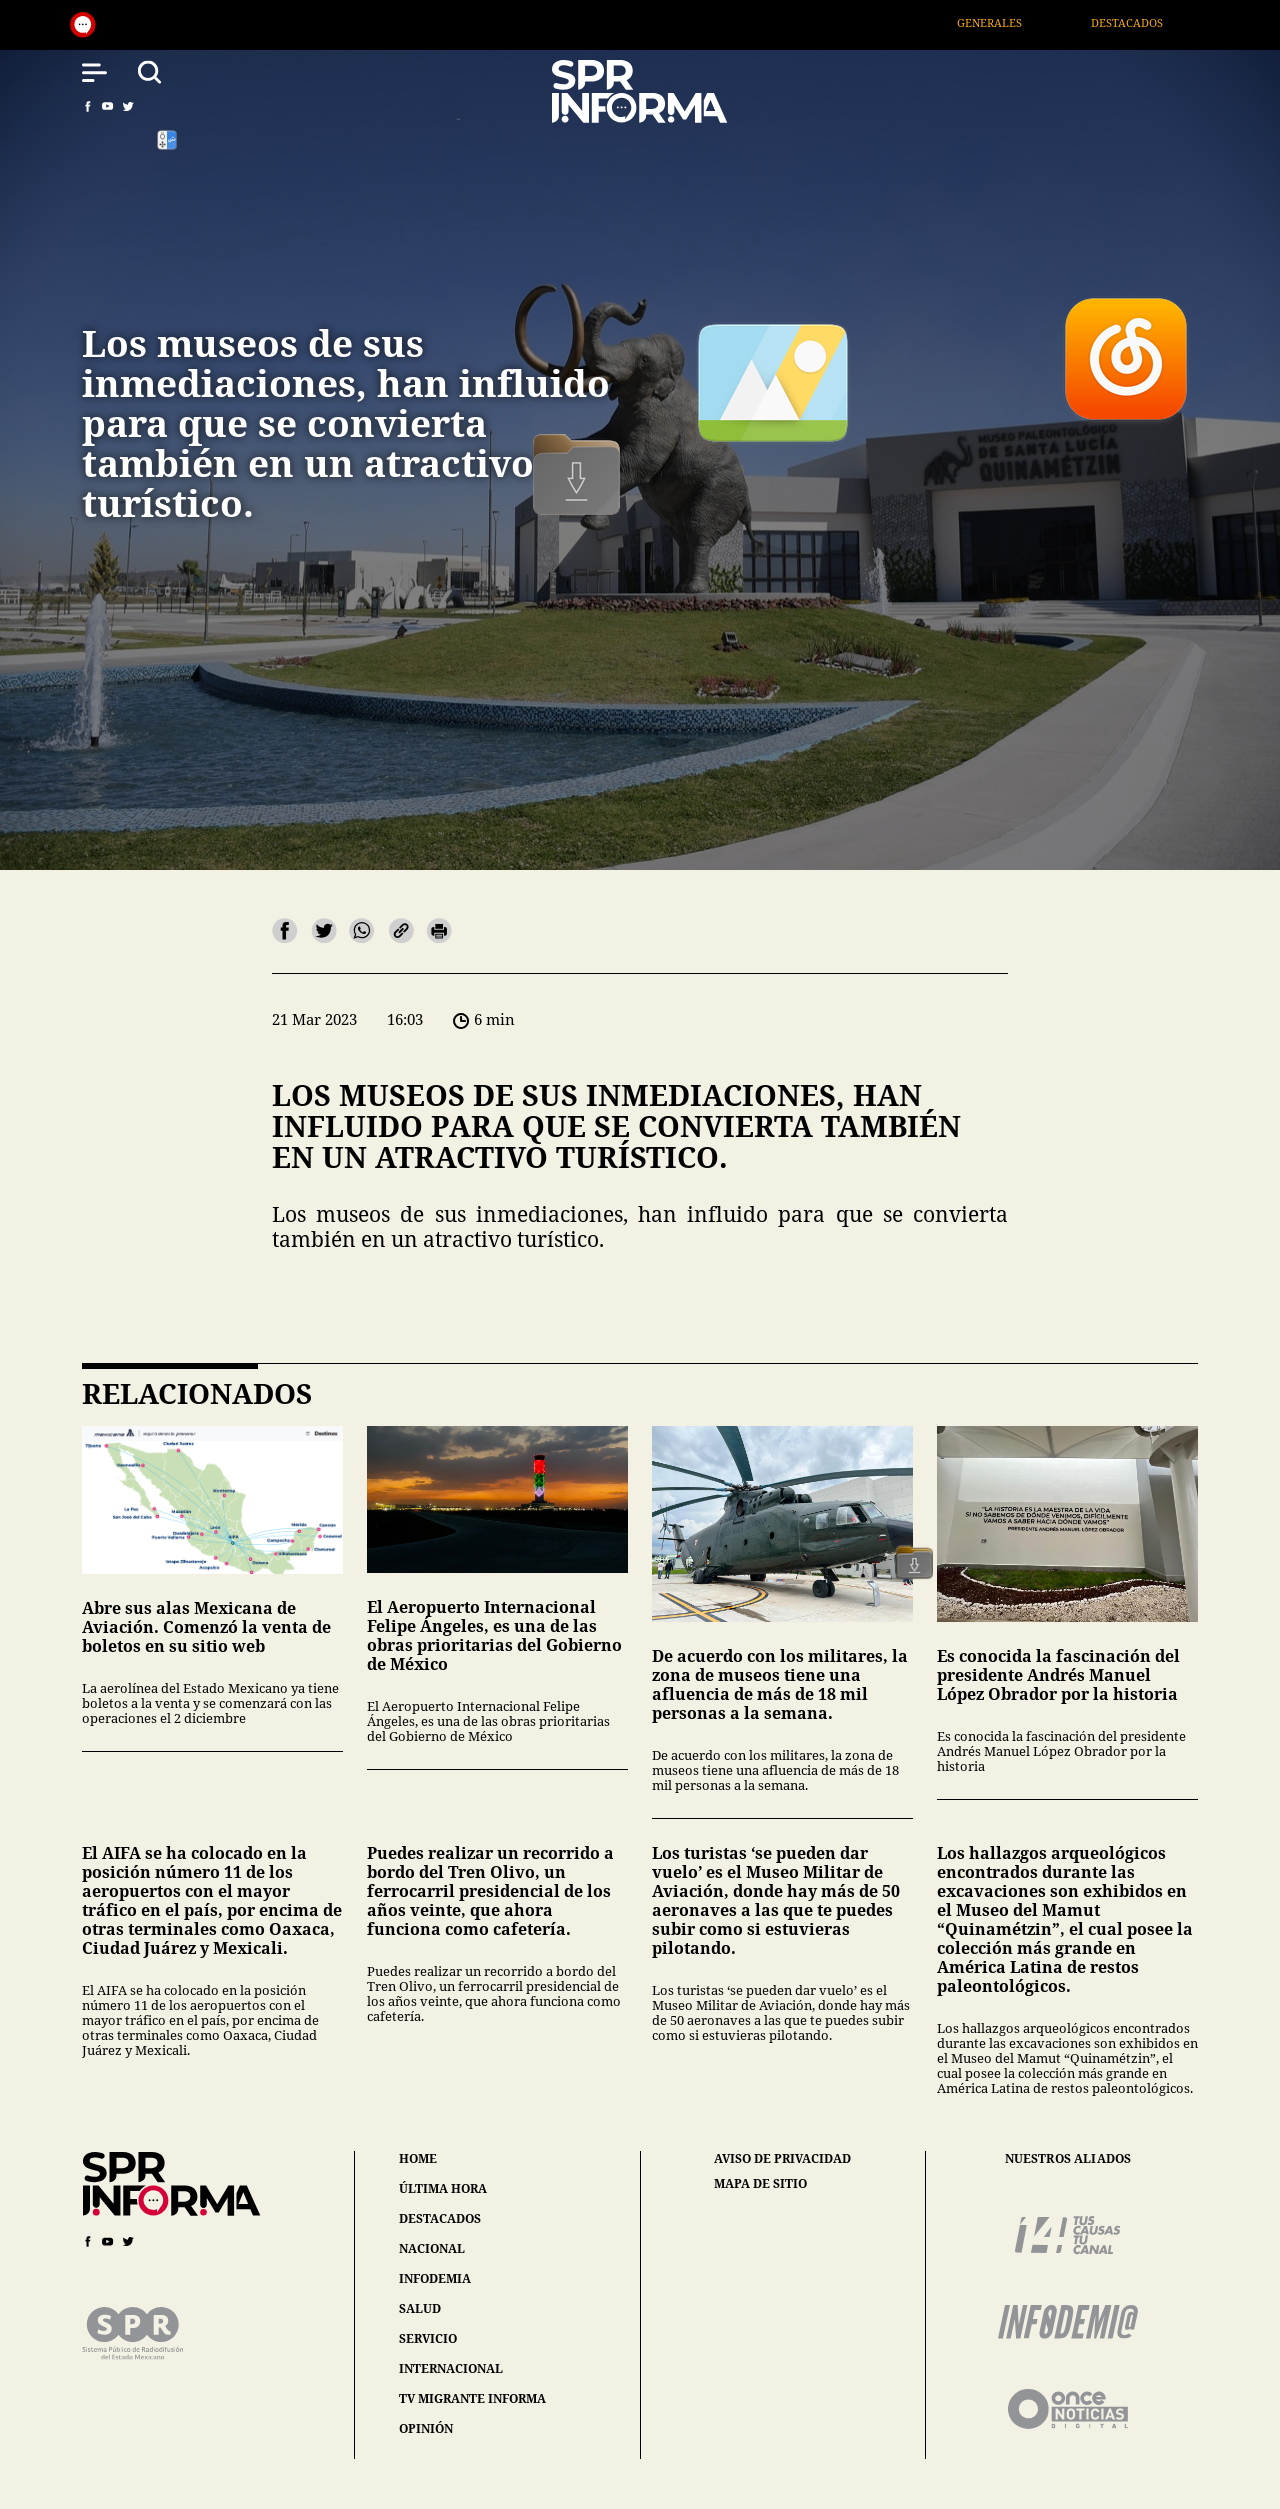  Describe the element at coordinates (167, 140) in the screenshot. I see `open the character map application` at that location.